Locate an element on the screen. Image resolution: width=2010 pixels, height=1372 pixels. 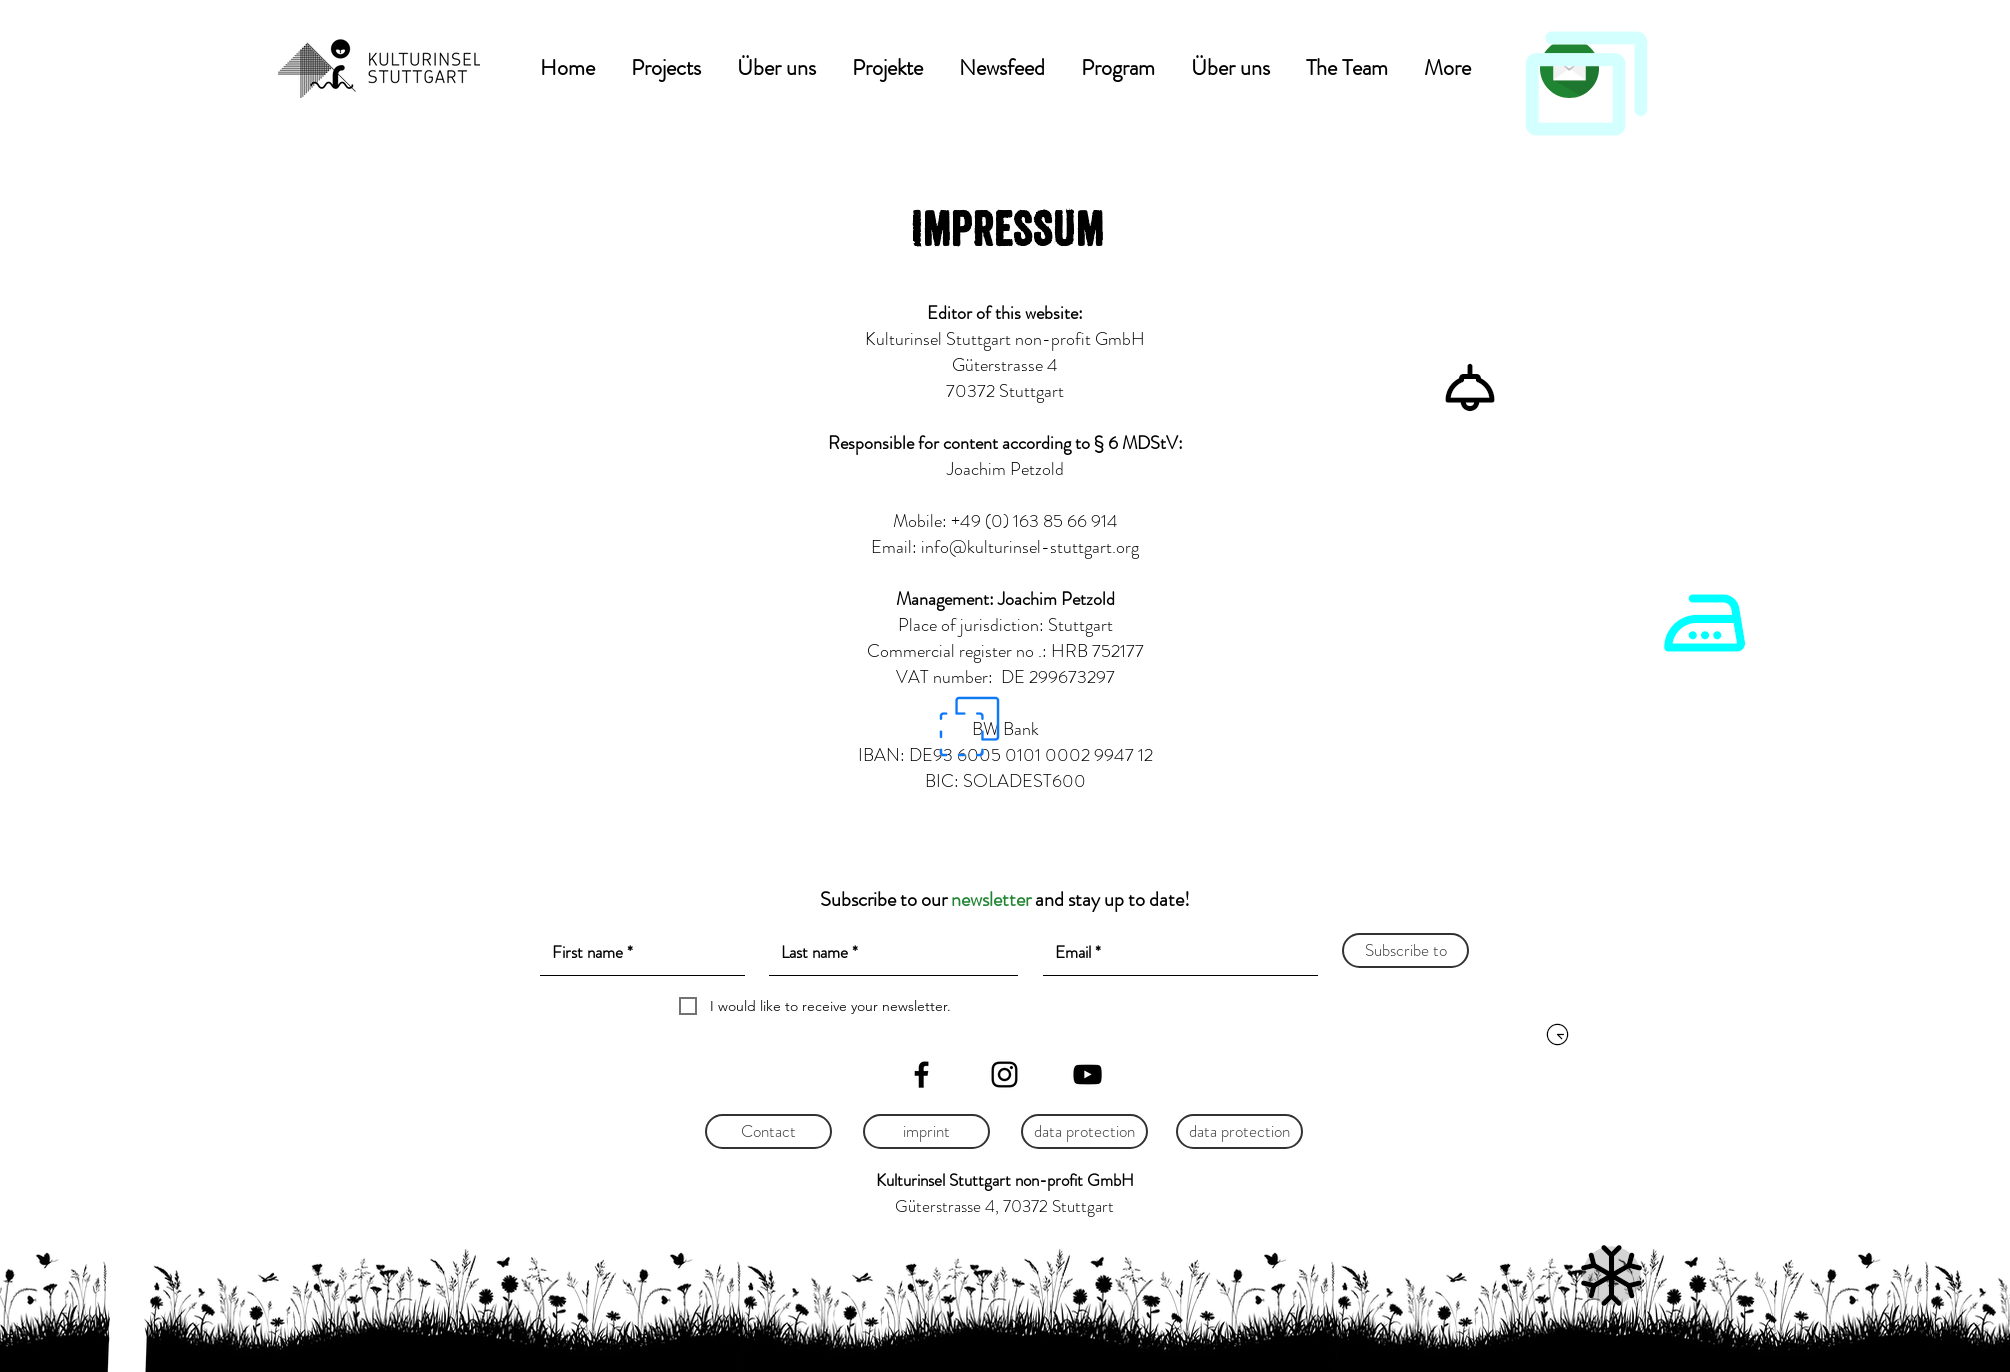
bring selection to front layer is located at coordinates (969, 726).